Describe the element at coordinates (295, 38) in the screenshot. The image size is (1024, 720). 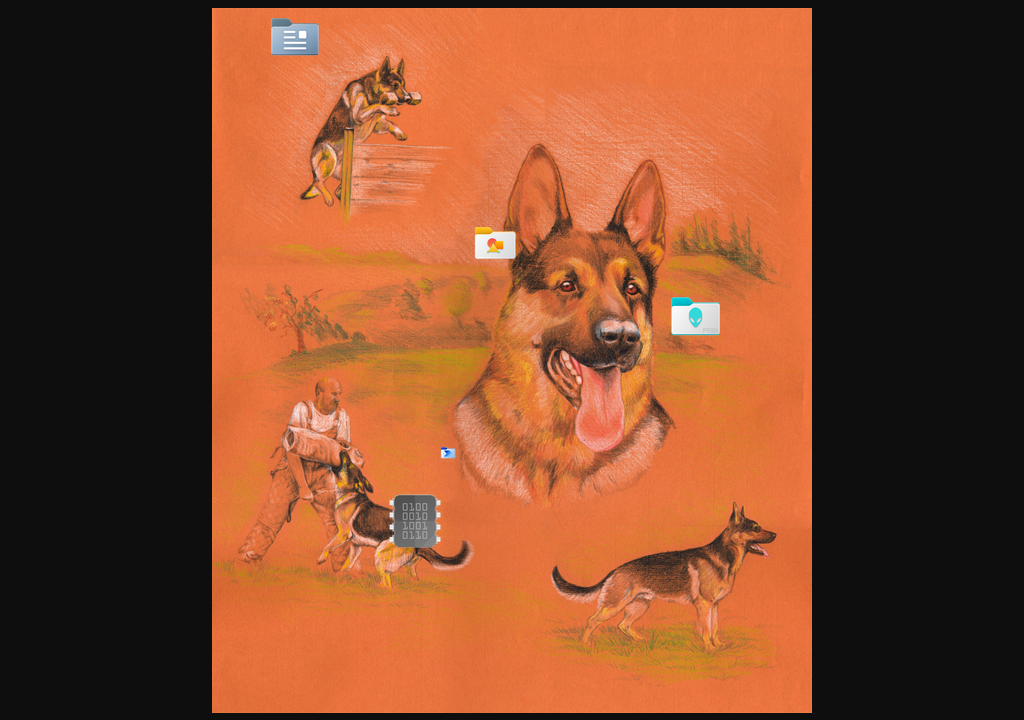
I see `open your documents folder` at that location.